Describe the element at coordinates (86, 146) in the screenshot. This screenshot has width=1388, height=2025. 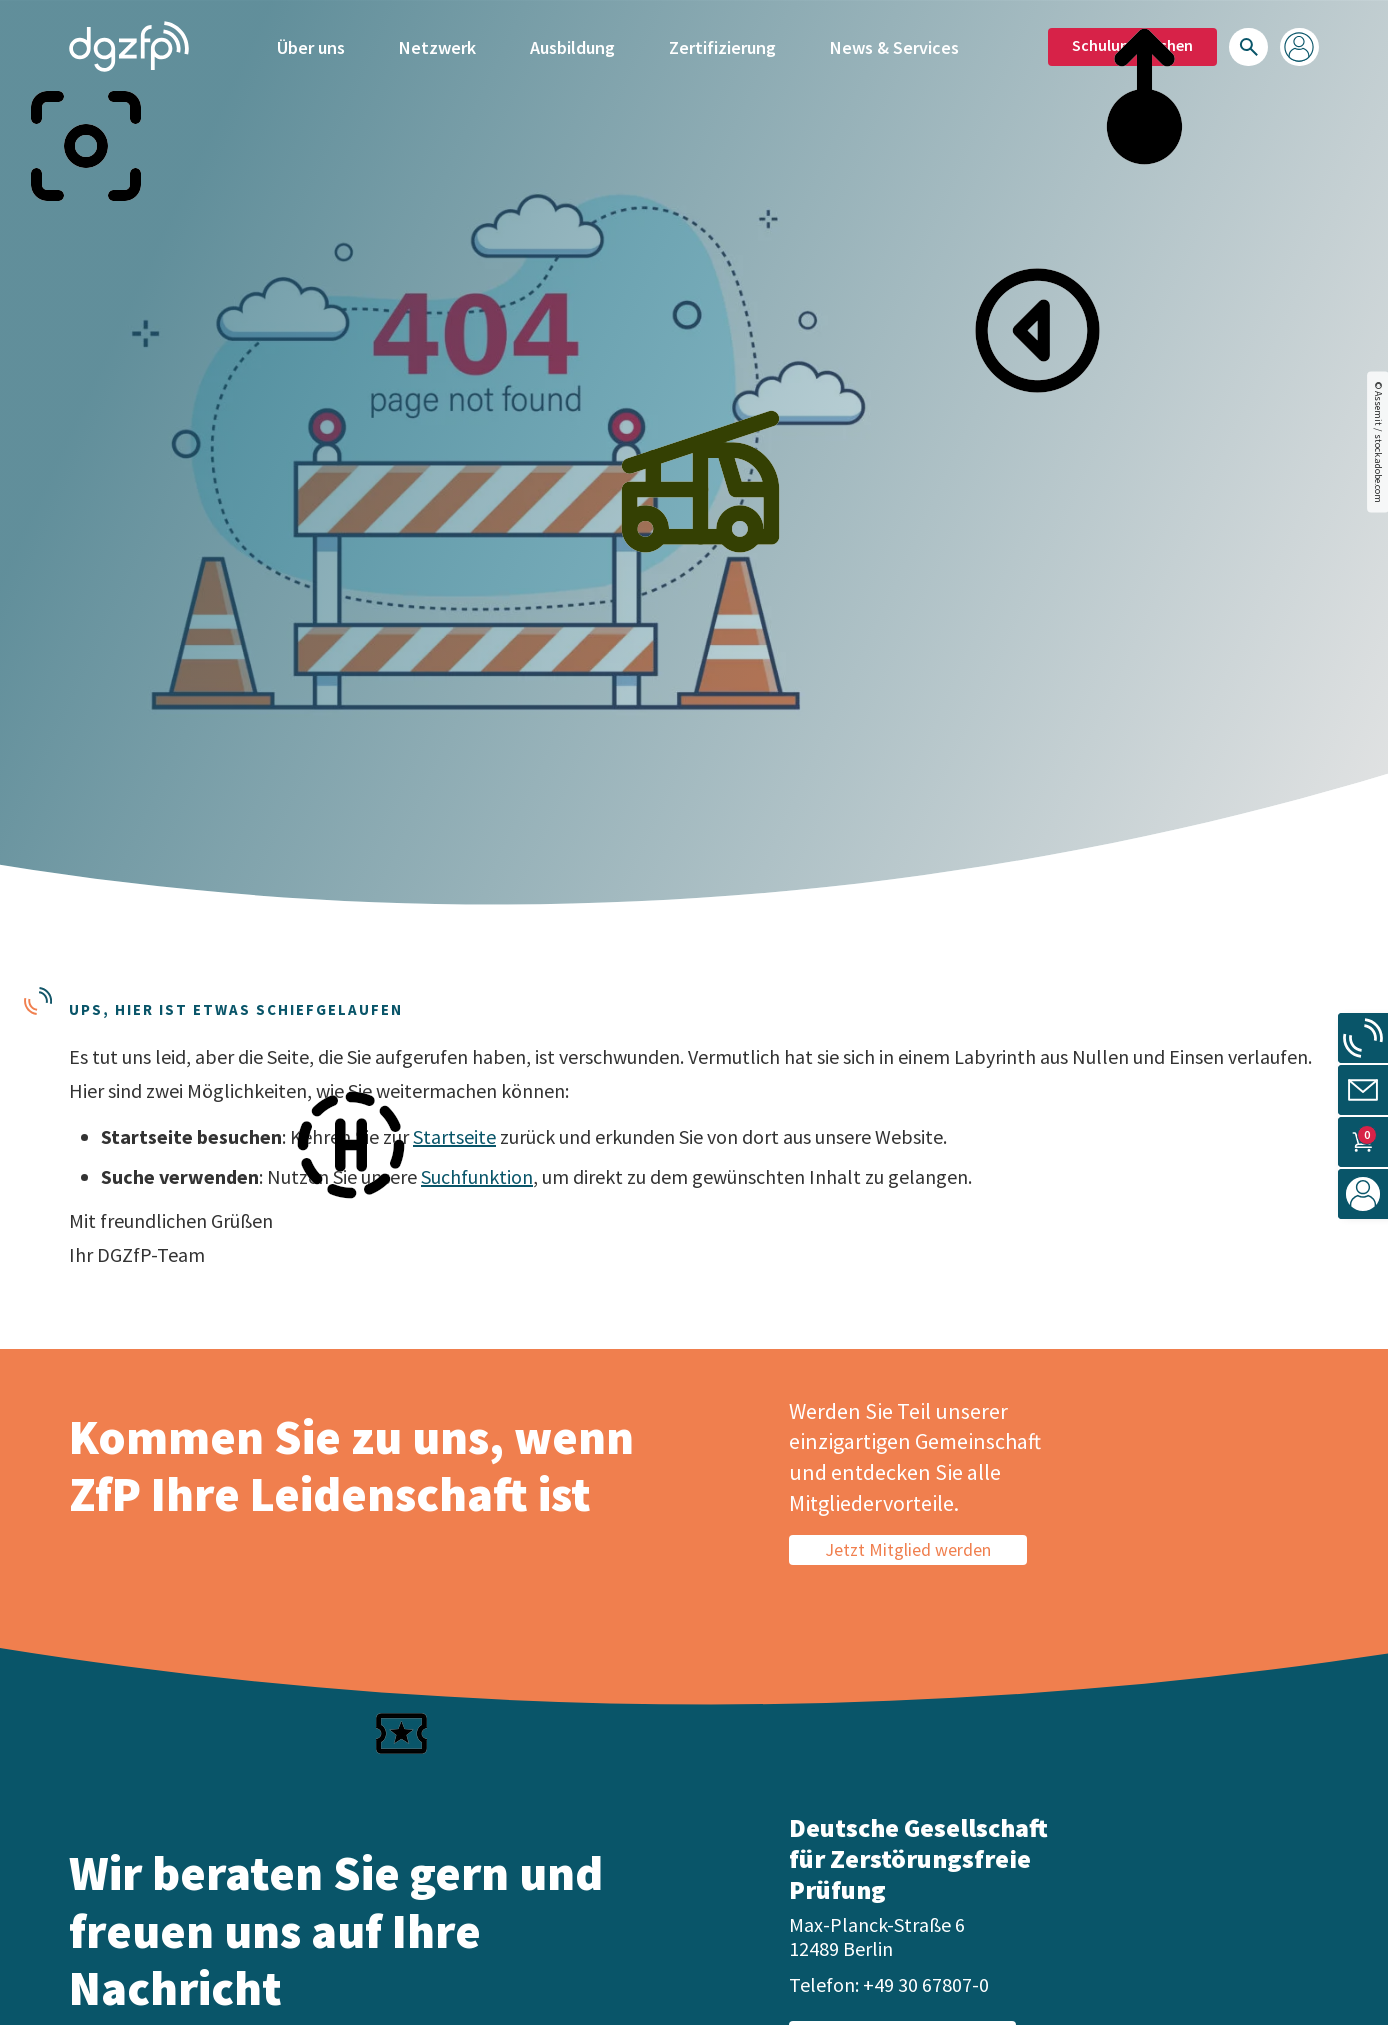
I see `focus on a specific area or element` at that location.